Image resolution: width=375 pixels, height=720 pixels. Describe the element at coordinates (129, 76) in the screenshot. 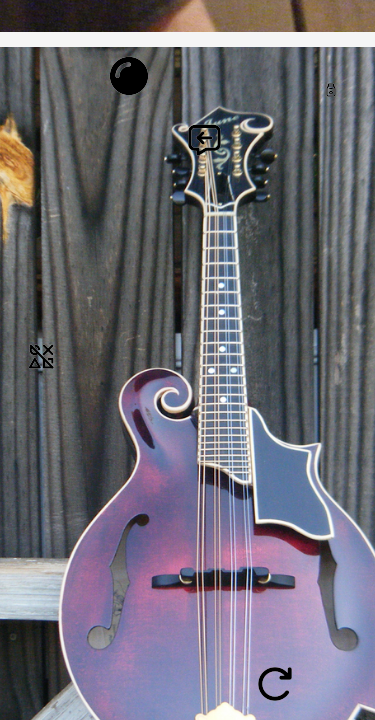

I see `apply inner shadow effect to top-left corner` at that location.